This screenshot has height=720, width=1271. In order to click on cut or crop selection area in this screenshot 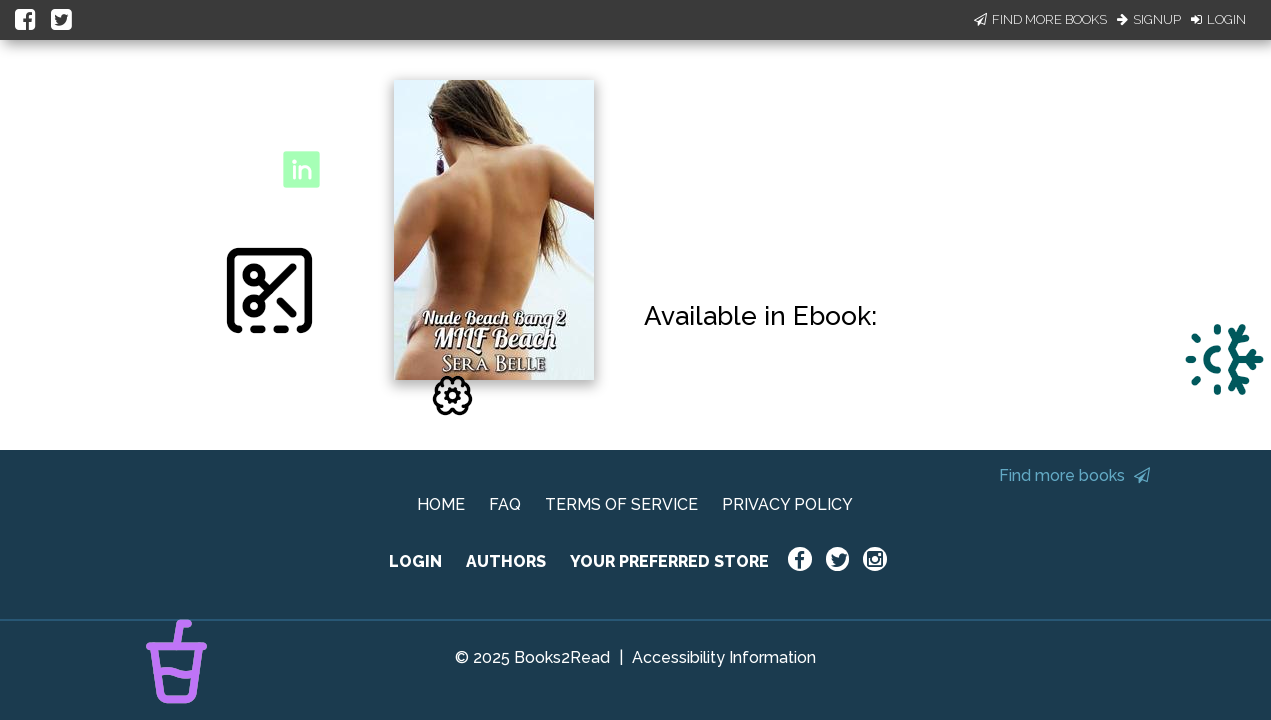, I will do `click(269, 290)`.